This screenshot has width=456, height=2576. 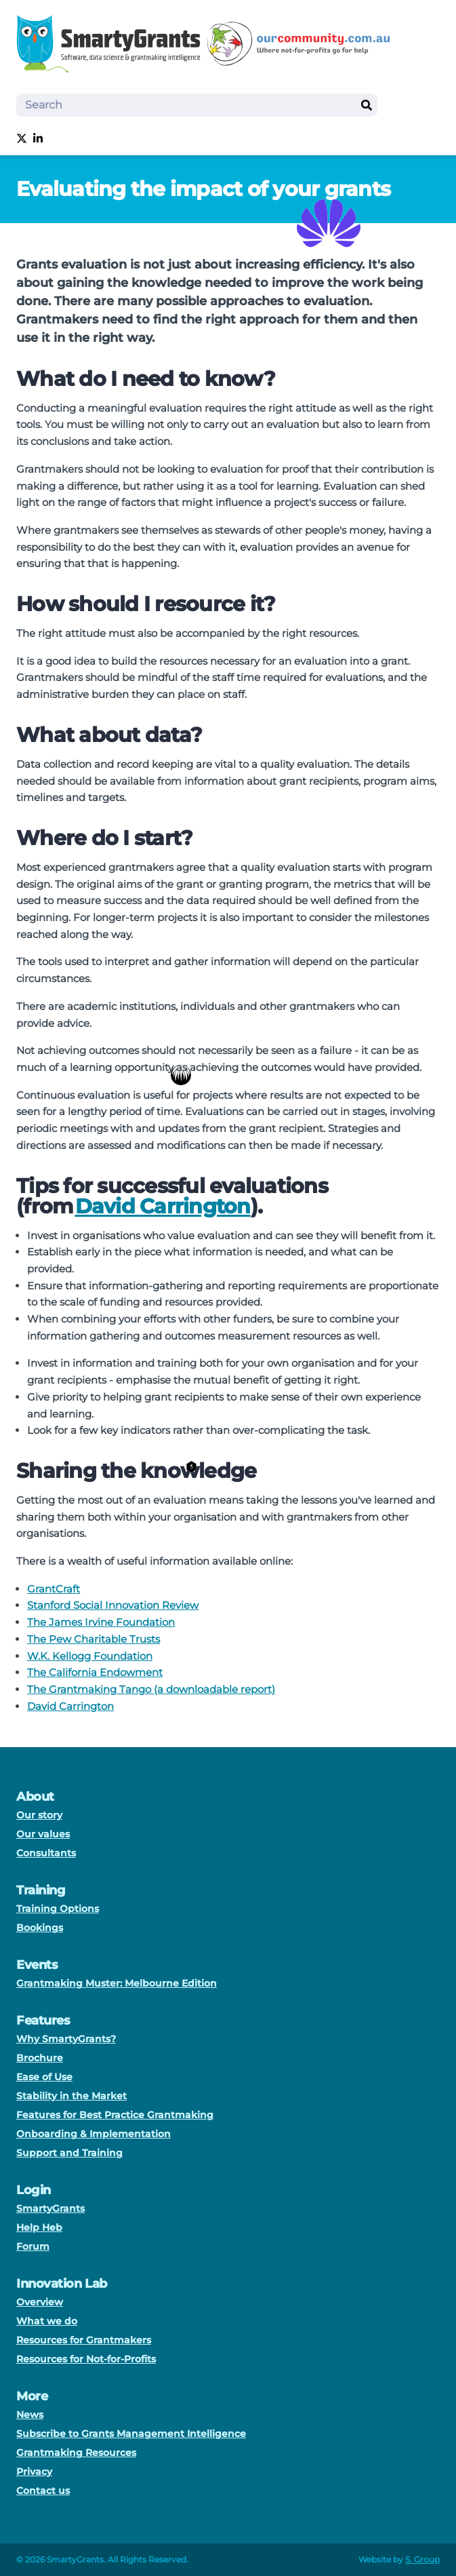 I want to click on lightning network logo, so click(x=191, y=1466).